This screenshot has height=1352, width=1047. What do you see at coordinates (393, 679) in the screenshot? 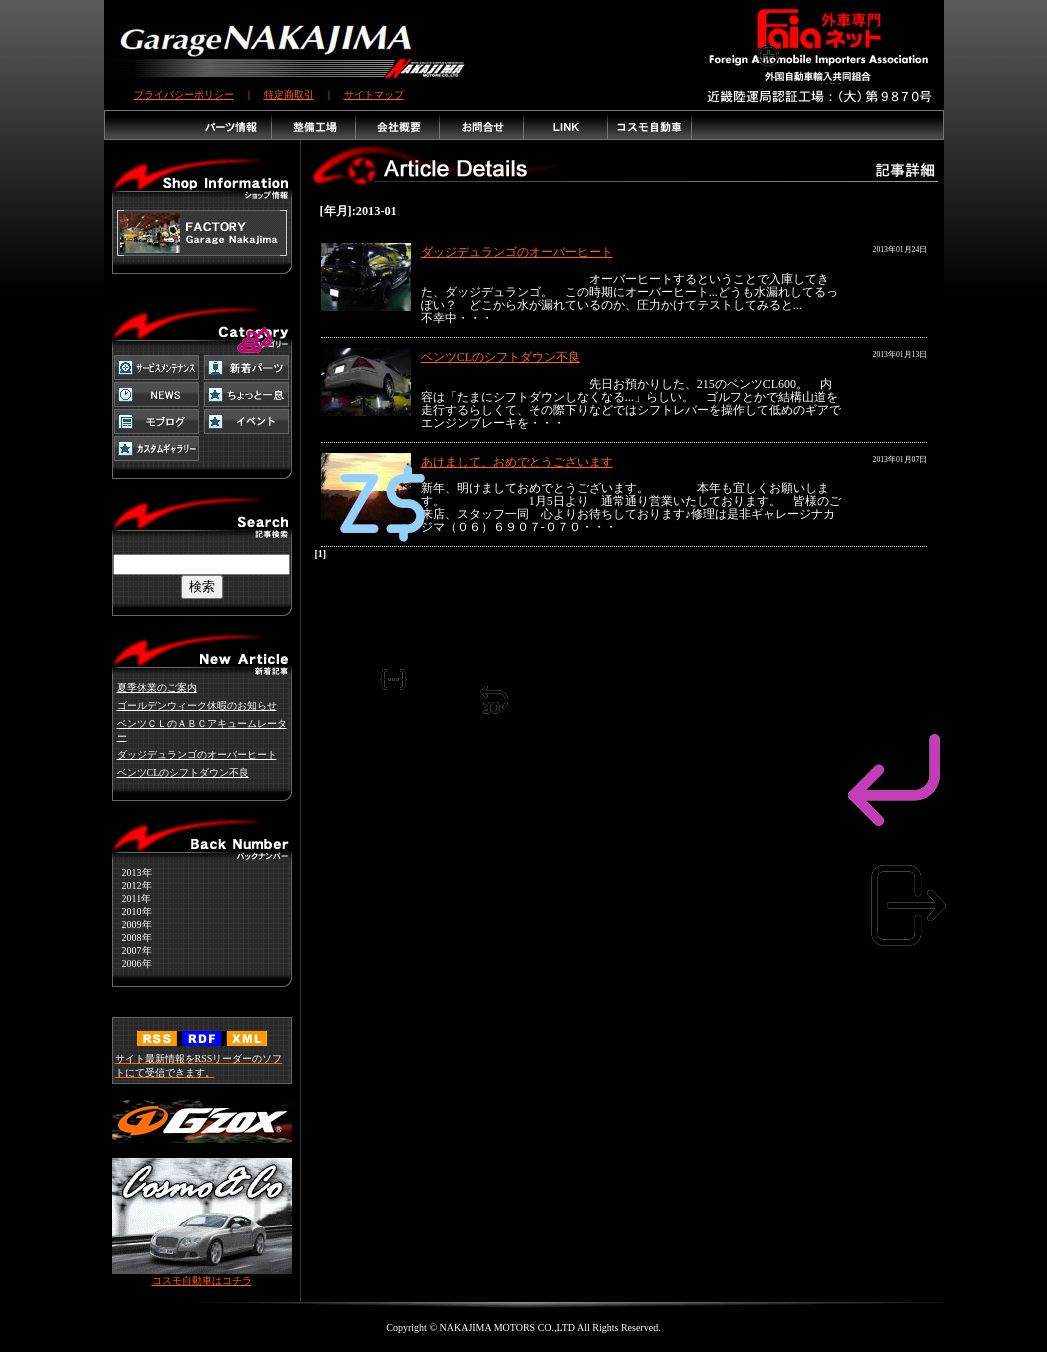
I see `view code snippets or embedded content` at bounding box center [393, 679].